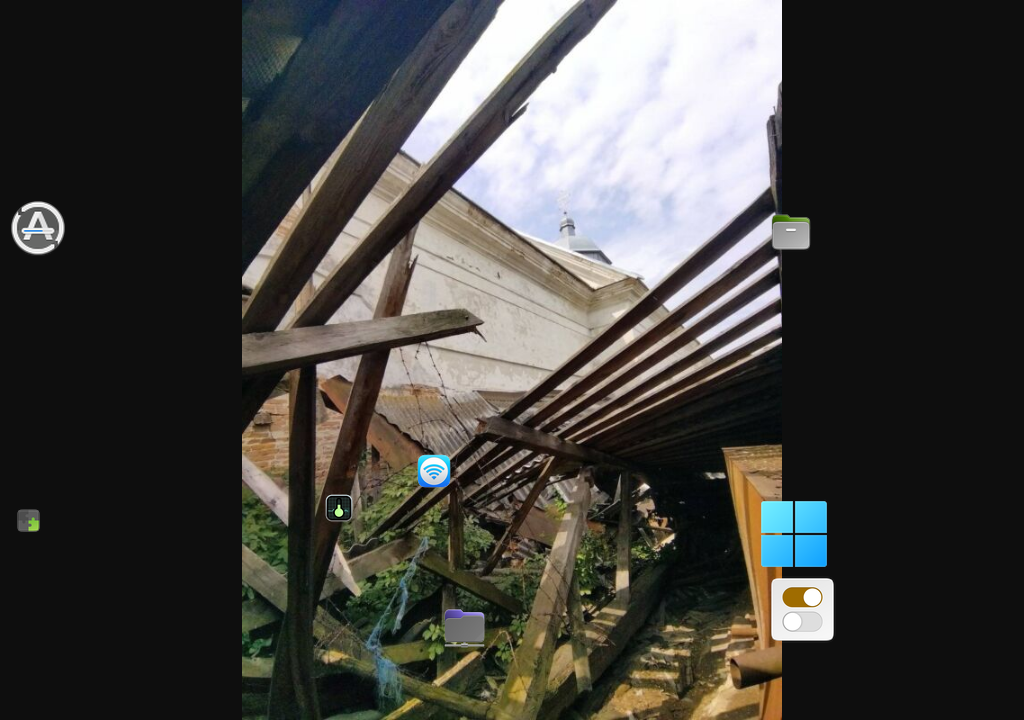 Image resolution: width=1024 pixels, height=720 pixels. I want to click on open the file manager application, so click(791, 232).